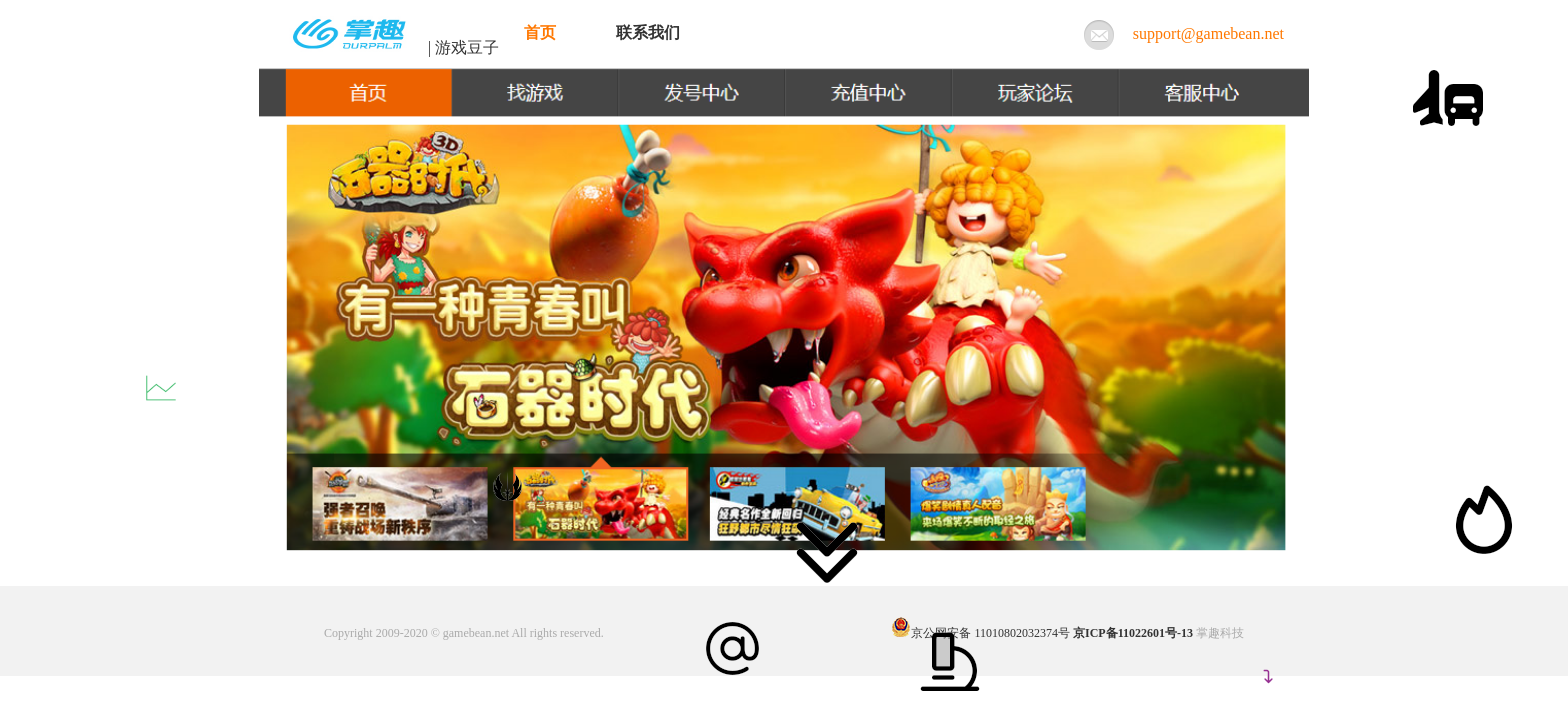 The height and width of the screenshot is (720, 1568). I want to click on move item down one level, so click(1268, 676).